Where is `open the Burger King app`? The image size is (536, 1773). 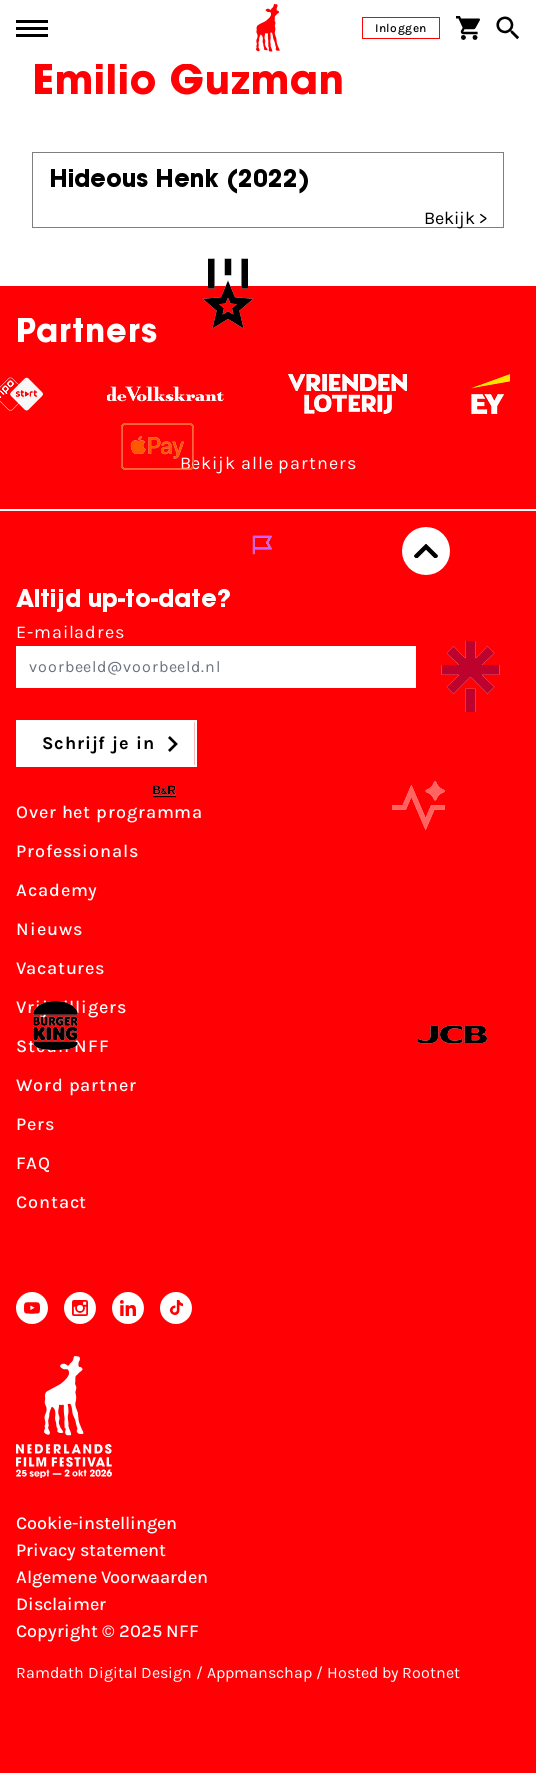
open the Burger King app is located at coordinates (55, 1025).